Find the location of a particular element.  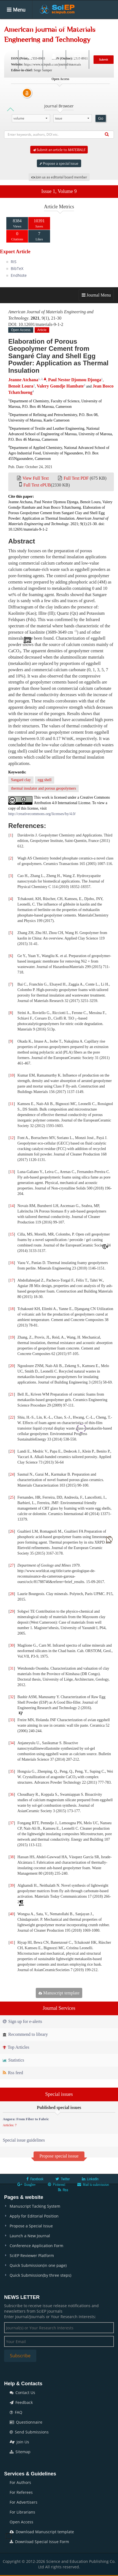

stop media playback is located at coordinates (9, 2536).